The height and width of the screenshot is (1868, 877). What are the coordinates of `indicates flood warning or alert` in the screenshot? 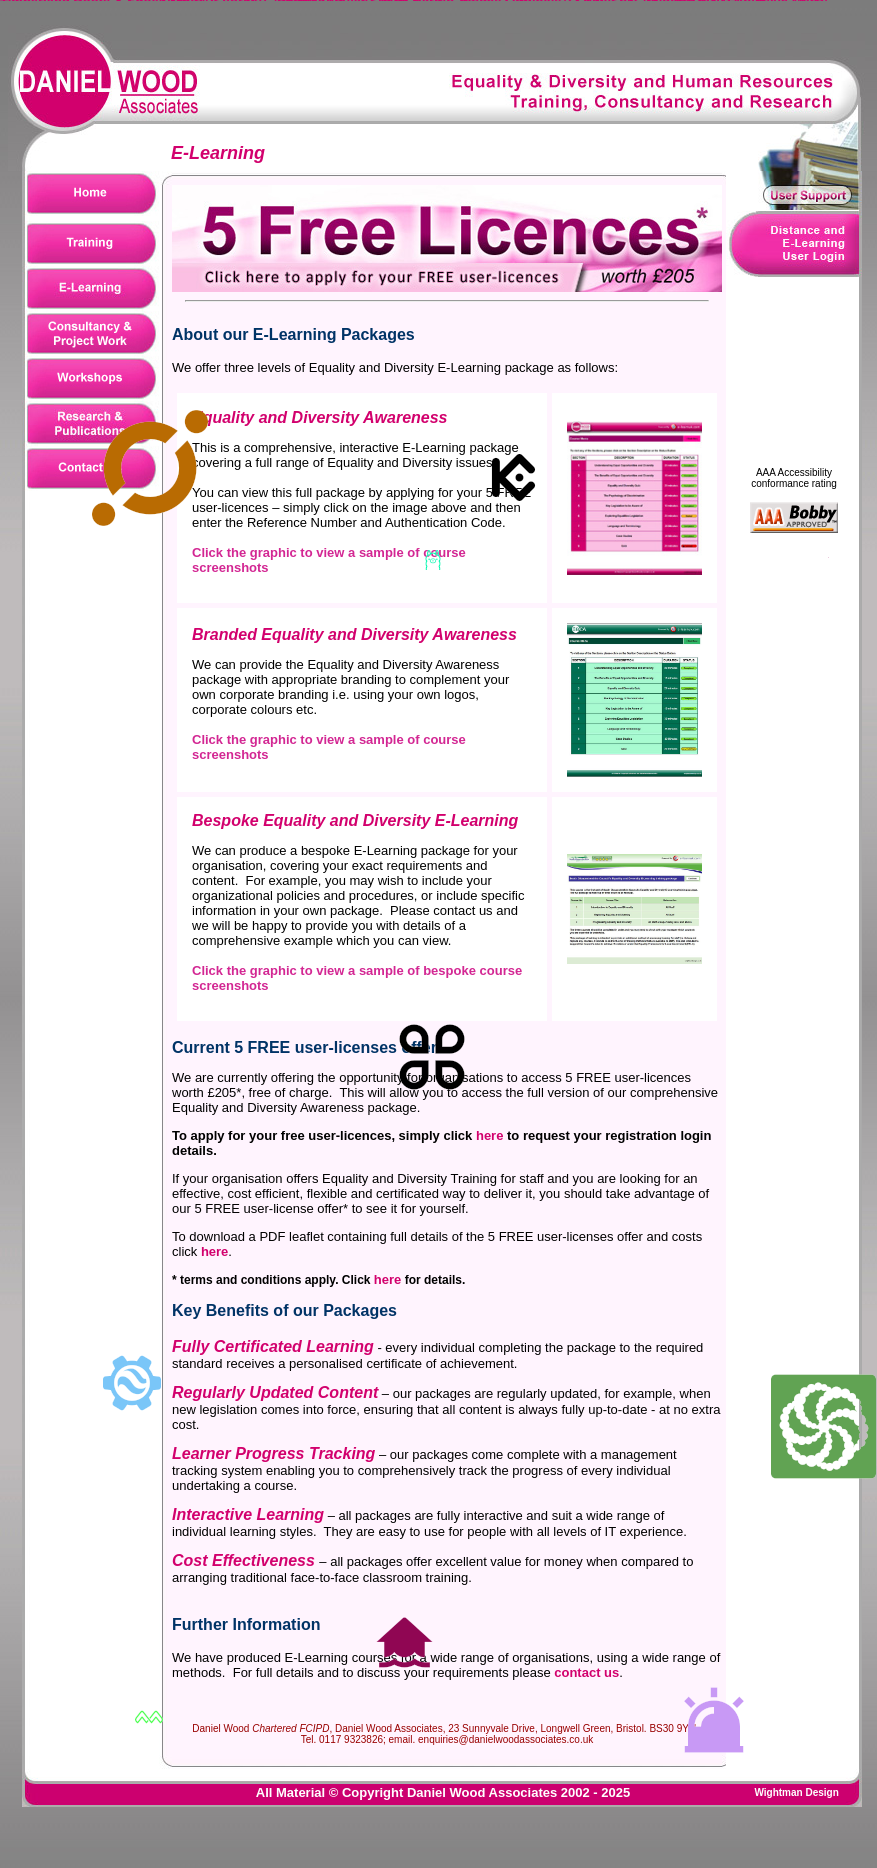 It's located at (404, 1644).